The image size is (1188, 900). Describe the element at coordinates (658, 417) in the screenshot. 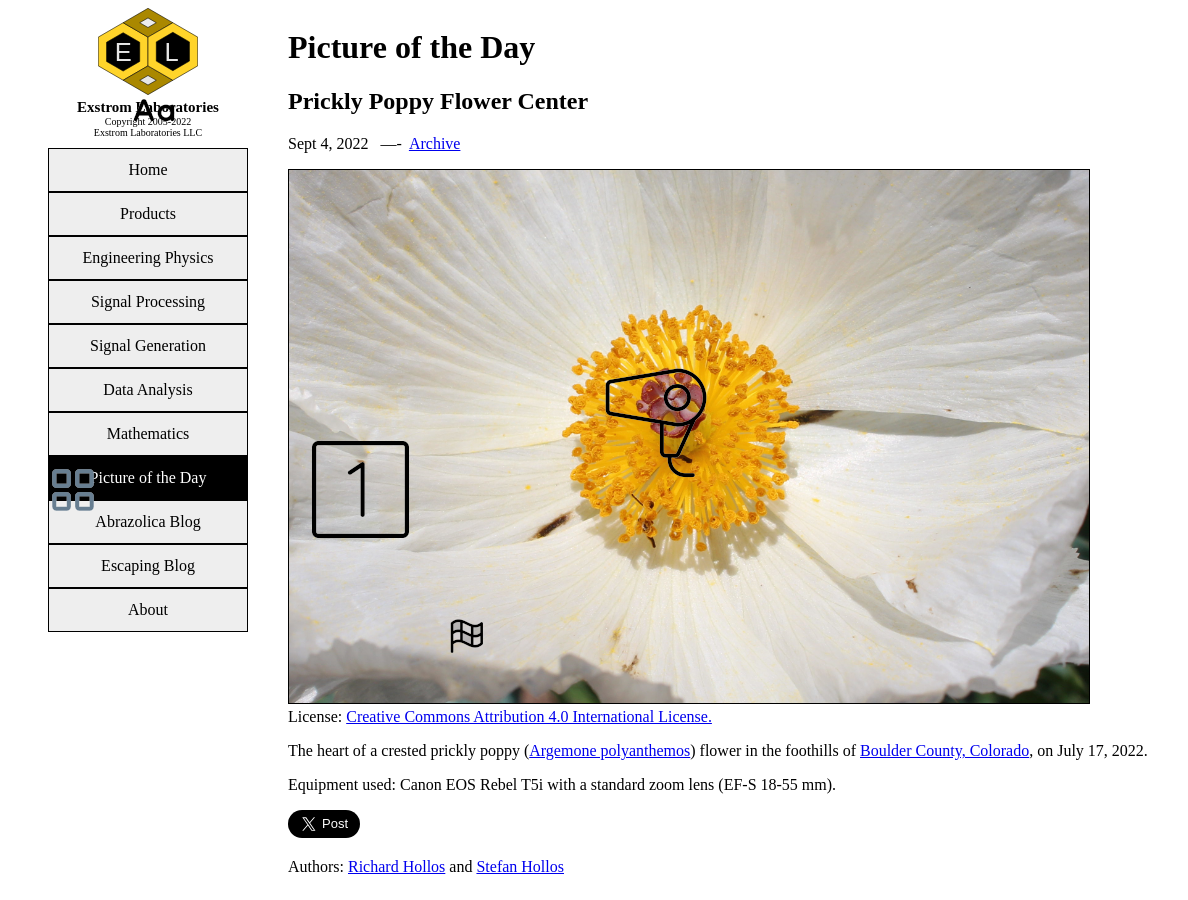

I see `access hair styling or beauty tools` at that location.